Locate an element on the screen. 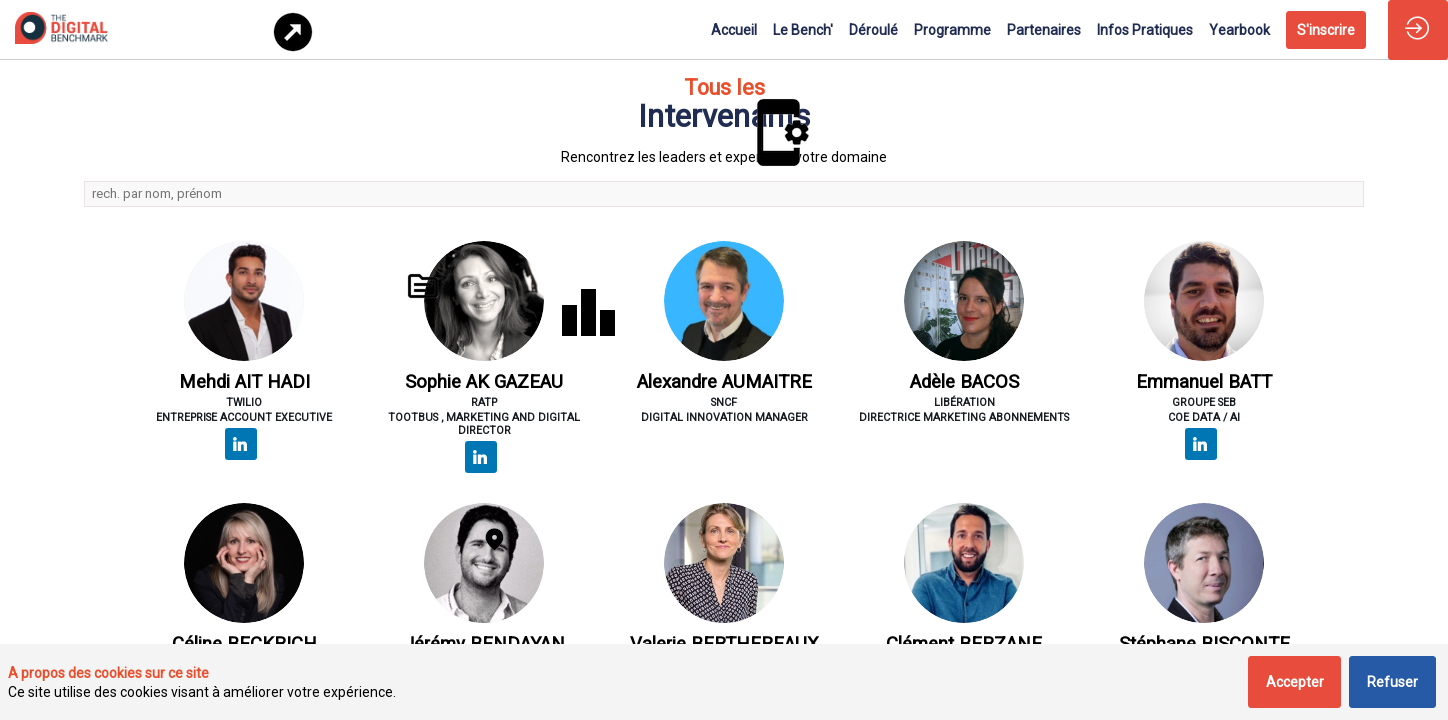 The image size is (1448, 720). open link in new tab or window is located at coordinates (293, 32).